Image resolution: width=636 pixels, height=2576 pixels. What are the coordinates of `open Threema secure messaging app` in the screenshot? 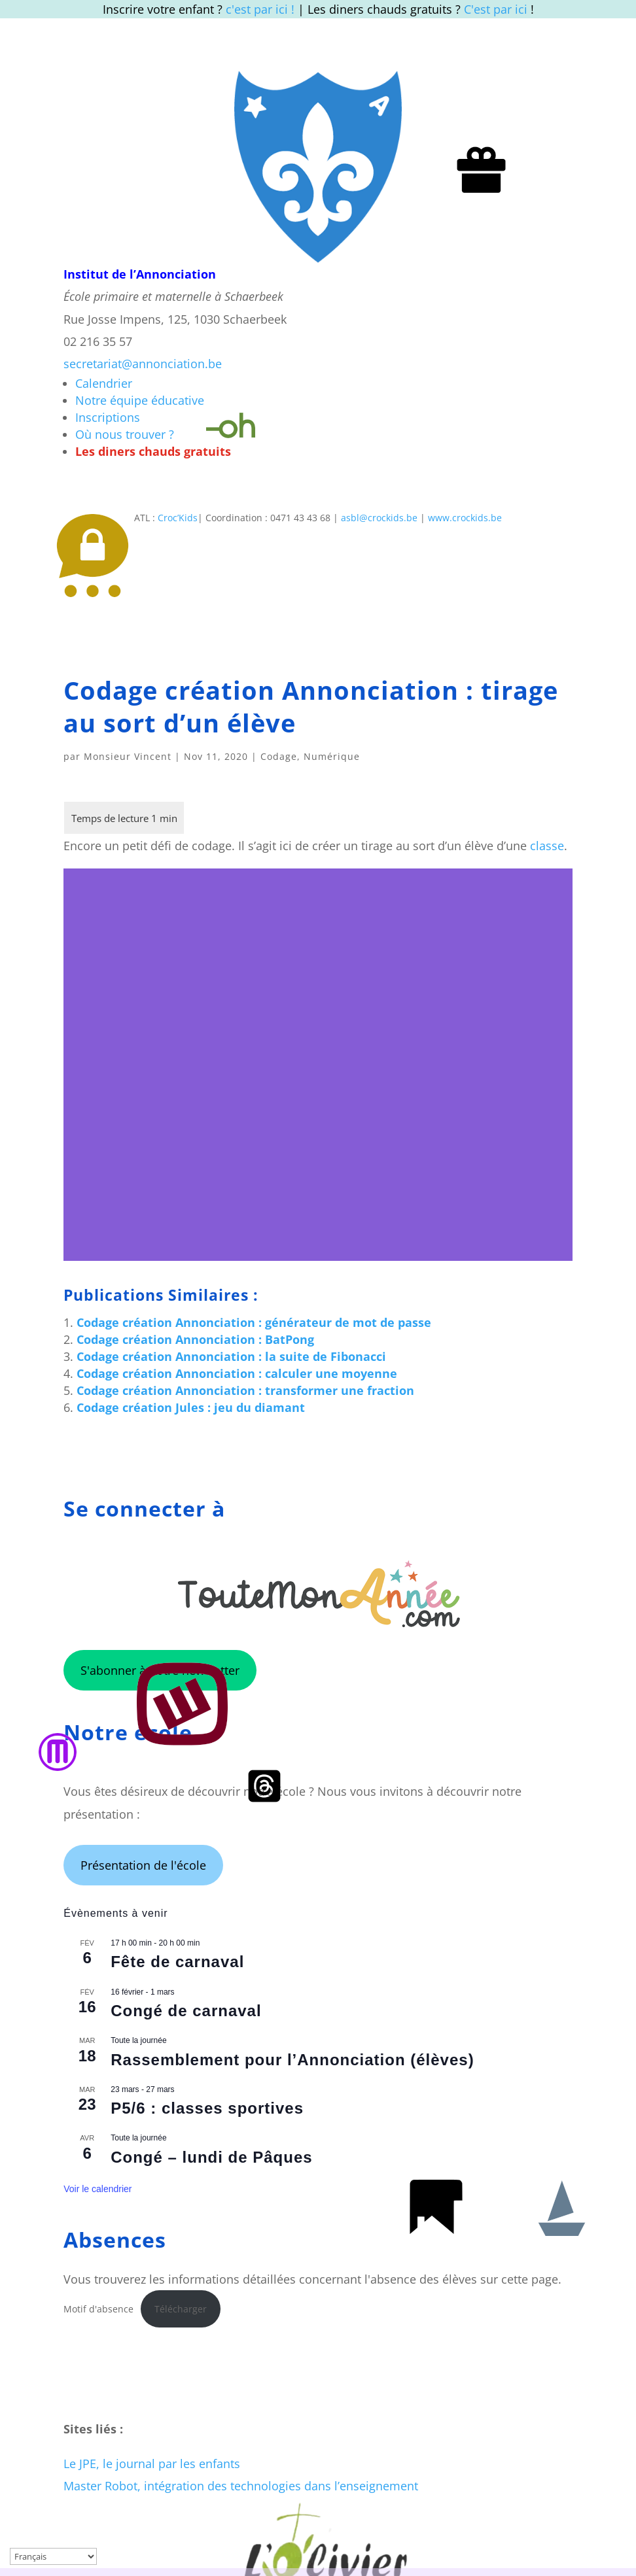 It's located at (92, 555).